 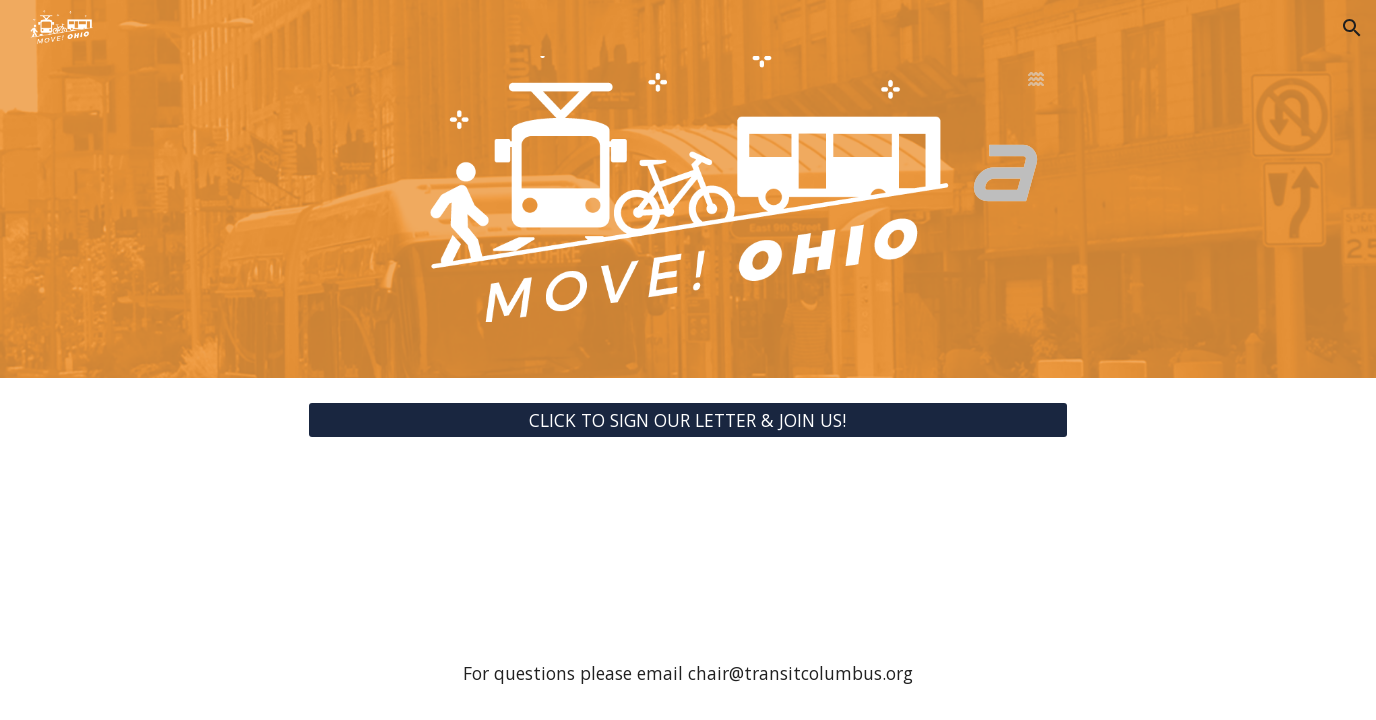 I want to click on indicates foggy weather conditions, so click(x=1036, y=79).